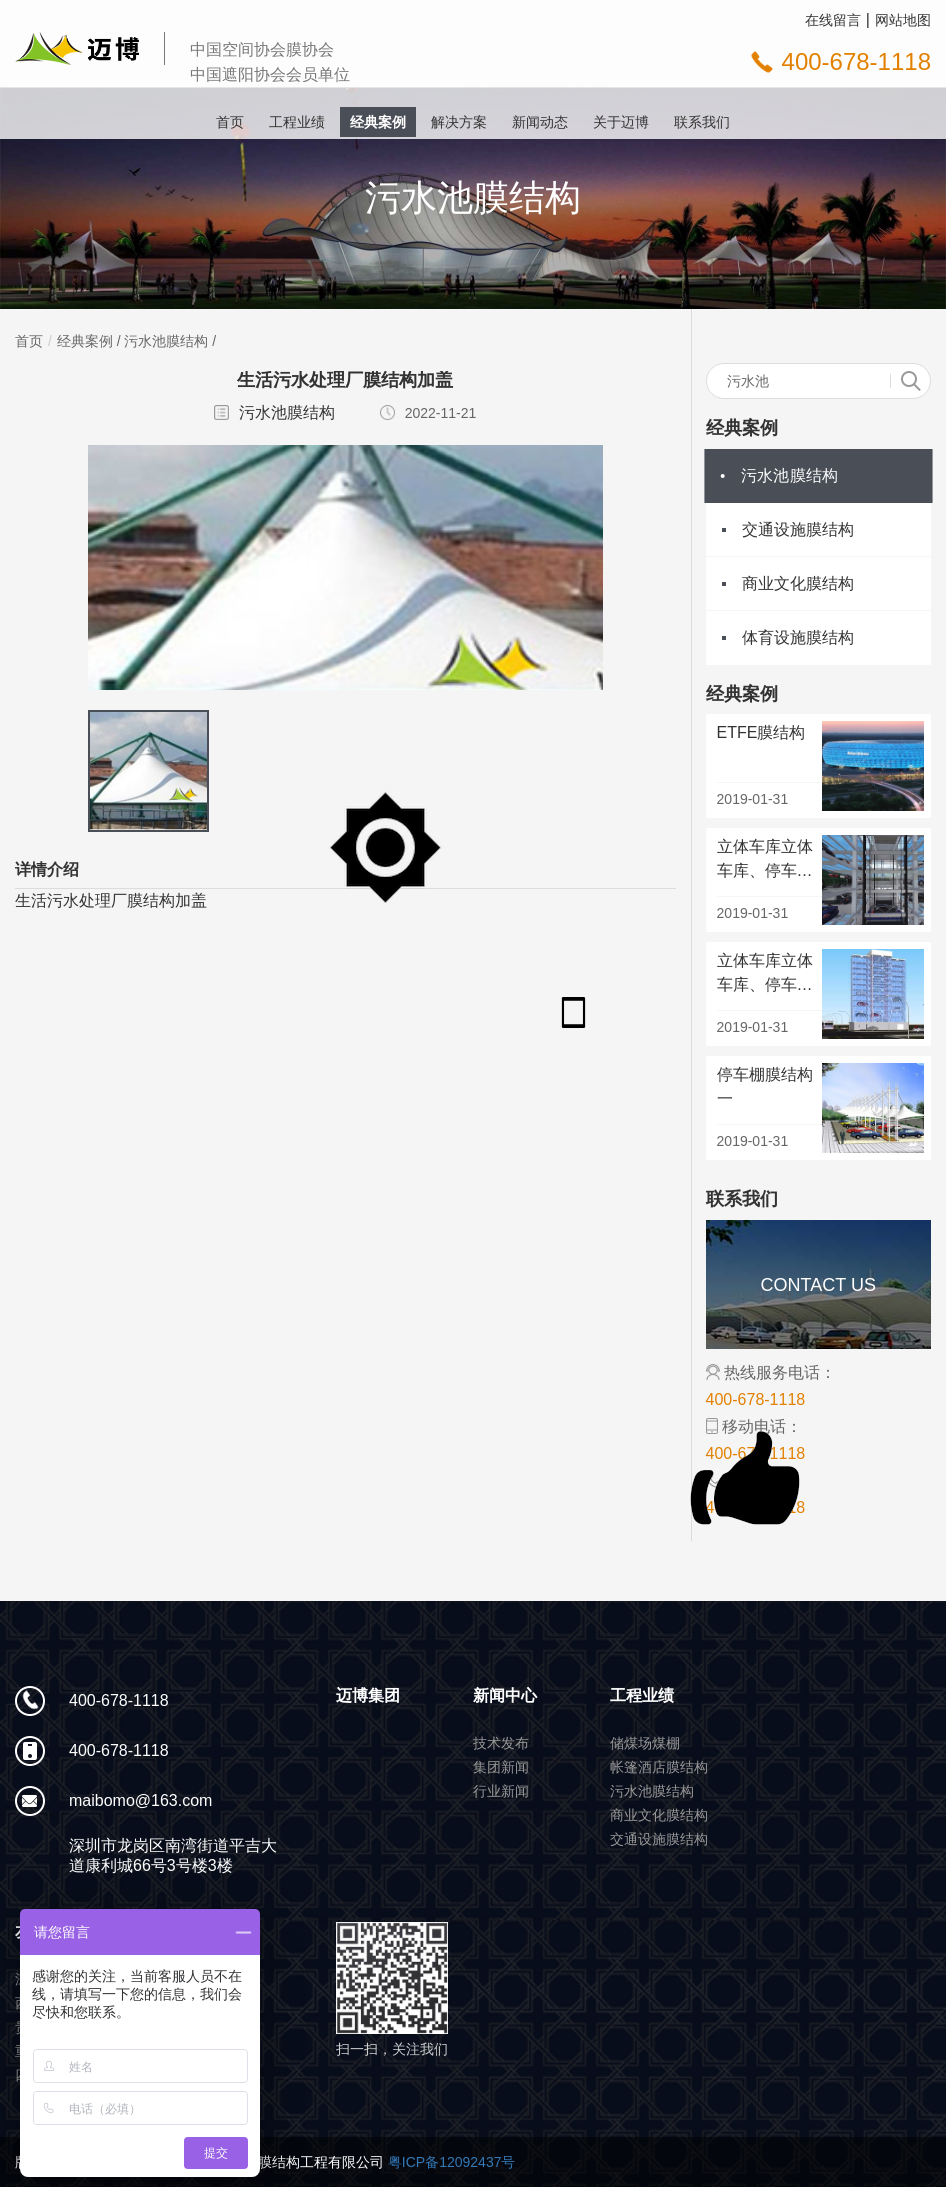  What do you see at coordinates (573, 1012) in the screenshot?
I see `switch to tablet display mode` at bounding box center [573, 1012].